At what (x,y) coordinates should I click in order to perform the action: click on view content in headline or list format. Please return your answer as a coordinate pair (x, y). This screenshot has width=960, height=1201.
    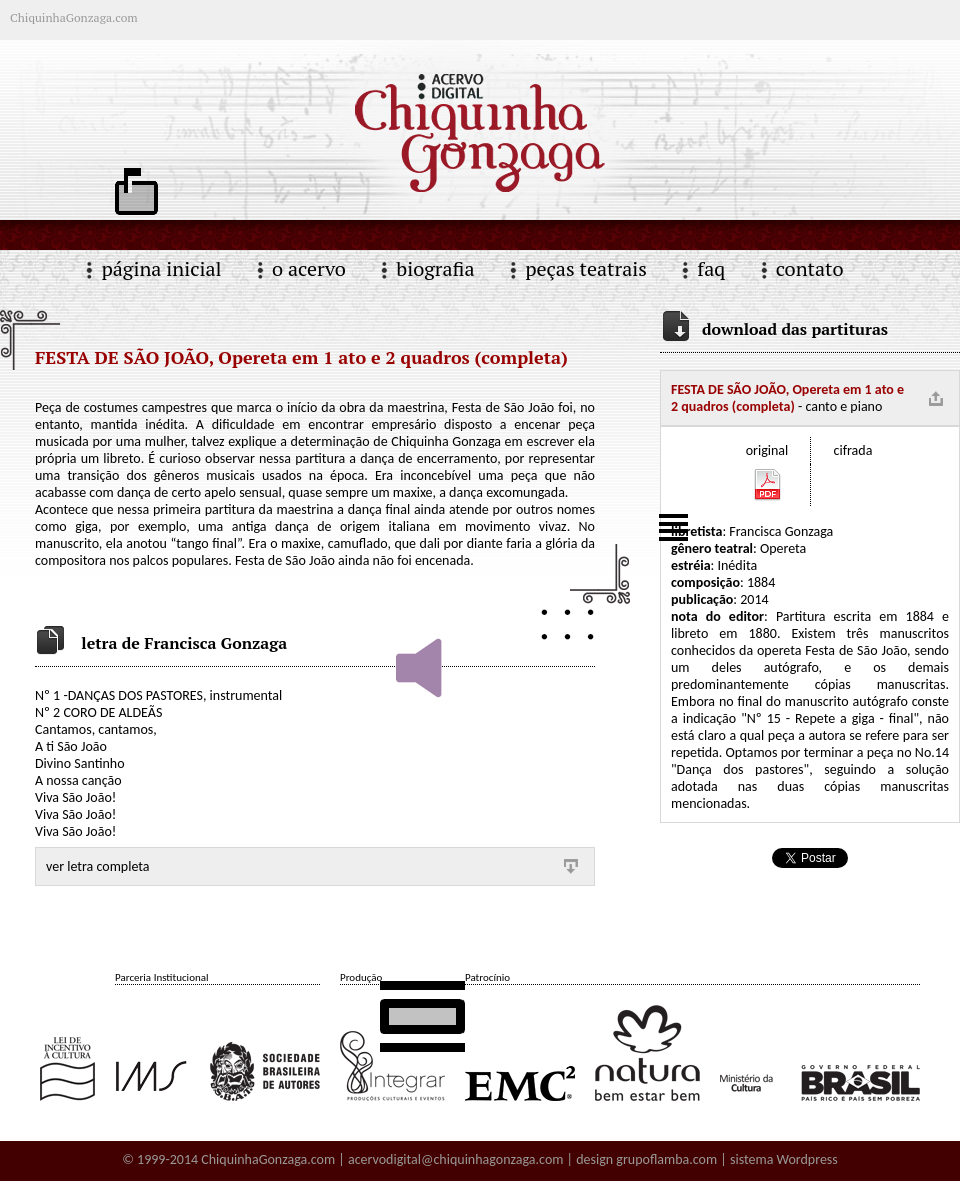
    Looking at the image, I should click on (673, 527).